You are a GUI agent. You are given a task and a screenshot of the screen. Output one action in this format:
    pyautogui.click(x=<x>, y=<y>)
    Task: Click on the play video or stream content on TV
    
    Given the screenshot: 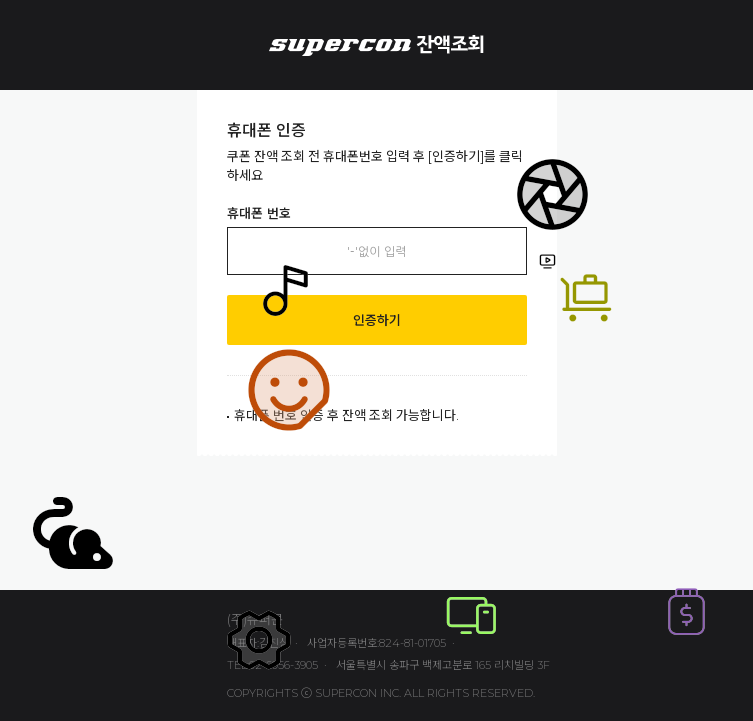 What is the action you would take?
    pyautogui.click(x=547, y=261)
    